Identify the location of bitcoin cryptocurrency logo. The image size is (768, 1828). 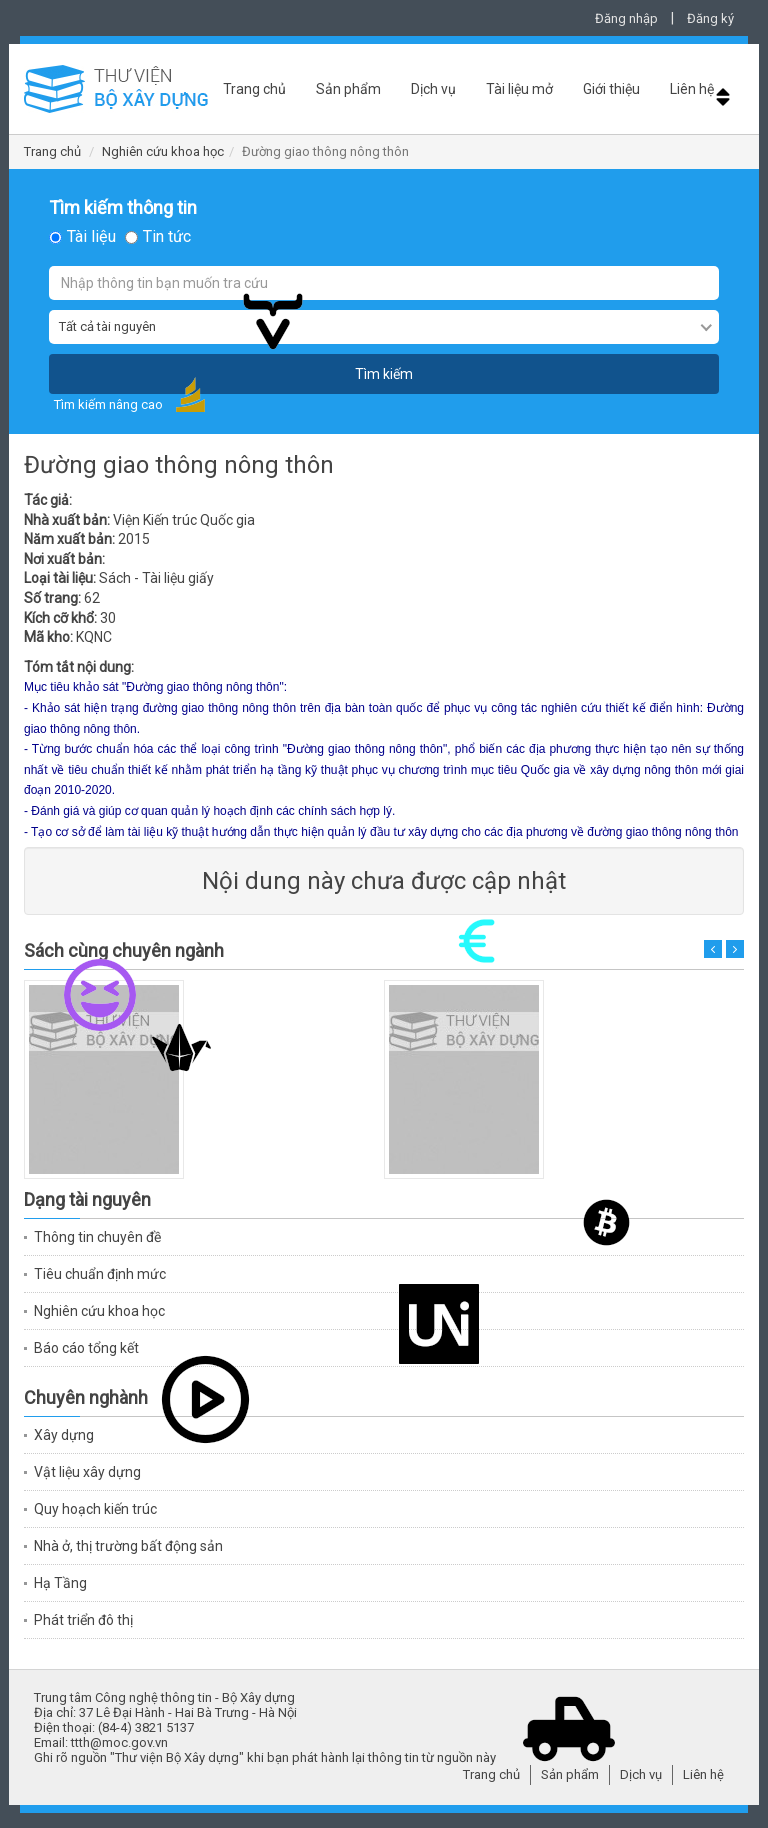
(606, 1222).